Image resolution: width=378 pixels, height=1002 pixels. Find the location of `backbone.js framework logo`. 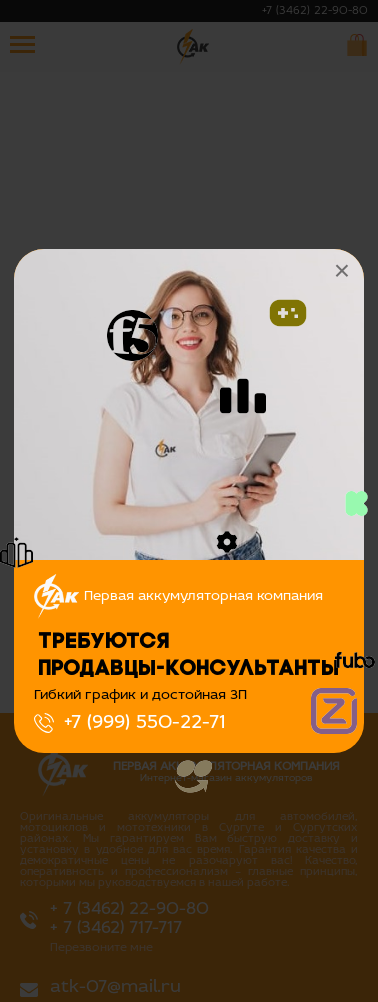

backbone.js framework logo is located at coordinates (16, 552).